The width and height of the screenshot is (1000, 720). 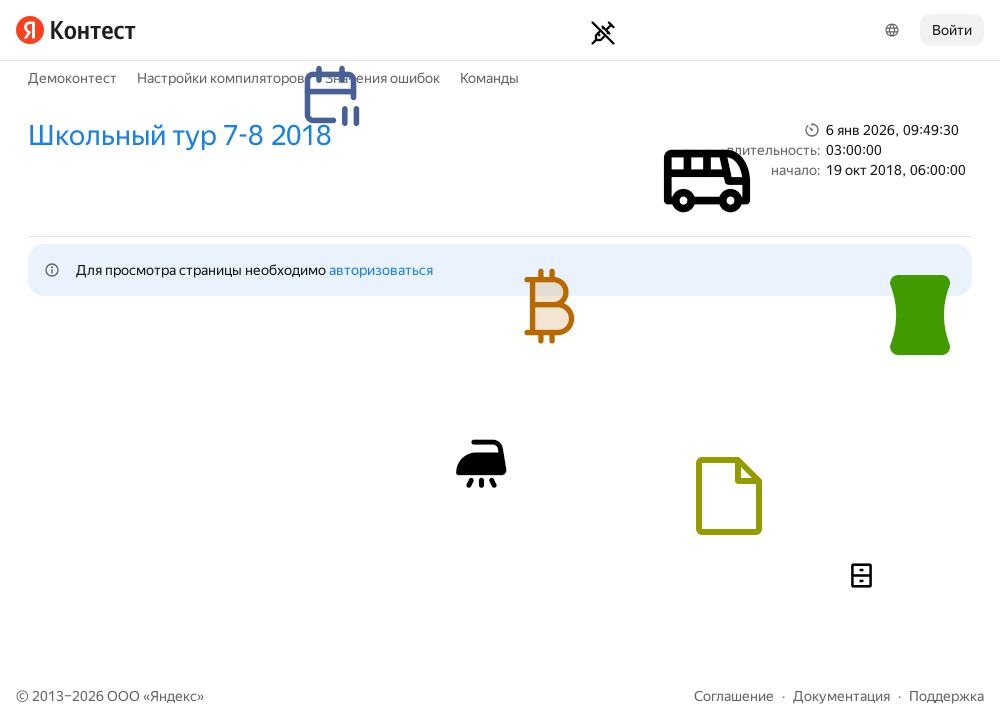 I want to click on browse furniture or home decor items, so click(x=861, y=575).